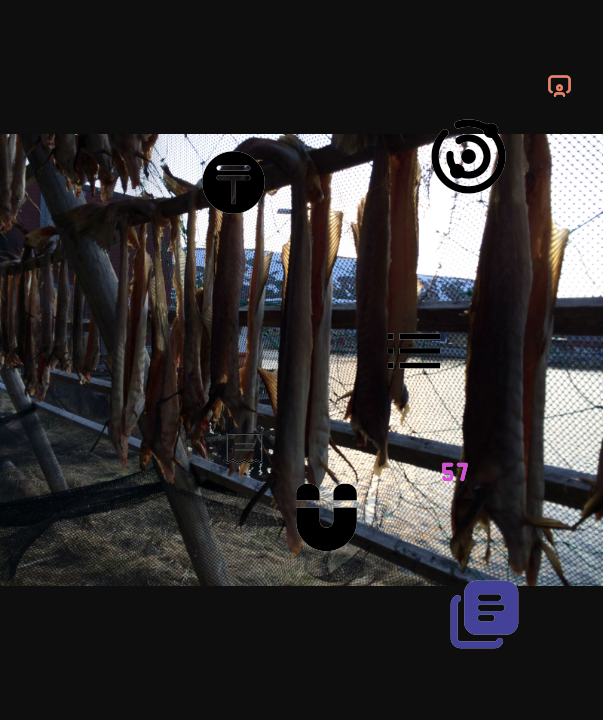 This screenshot has width=603, height=720. Describe the element at coordinates (559, 85) in the screenshot. I see `view user's screen or monitor activity` at that location.